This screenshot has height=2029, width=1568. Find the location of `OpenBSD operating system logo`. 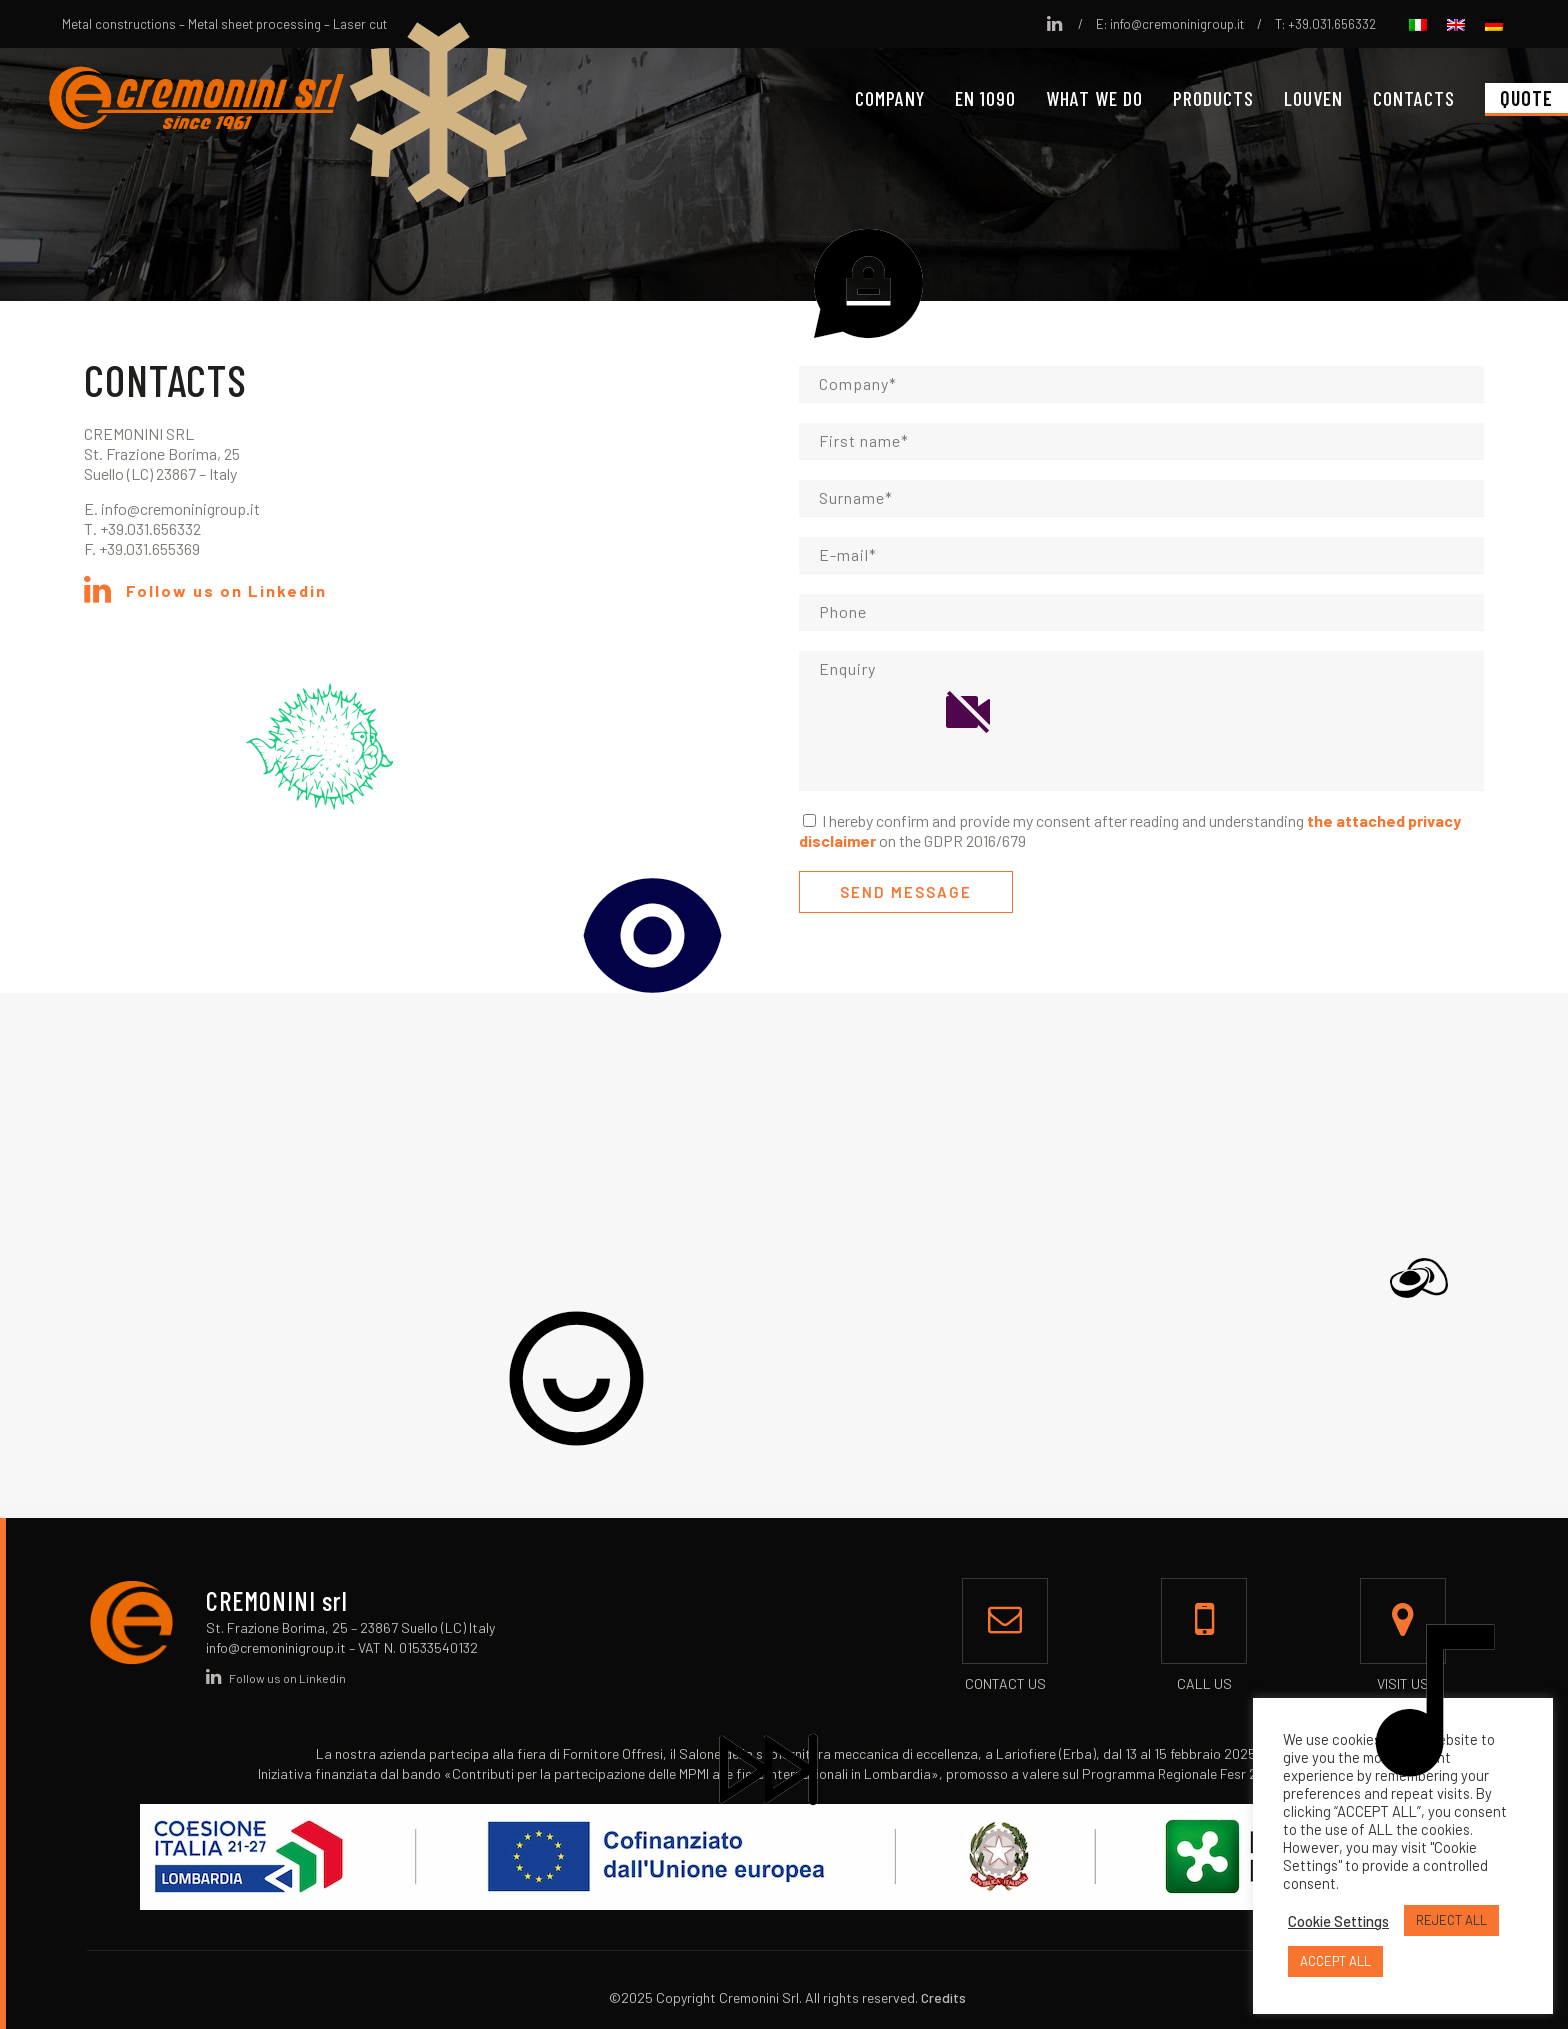

OpenBSD operating system logo is located at coordinates (319, 746).